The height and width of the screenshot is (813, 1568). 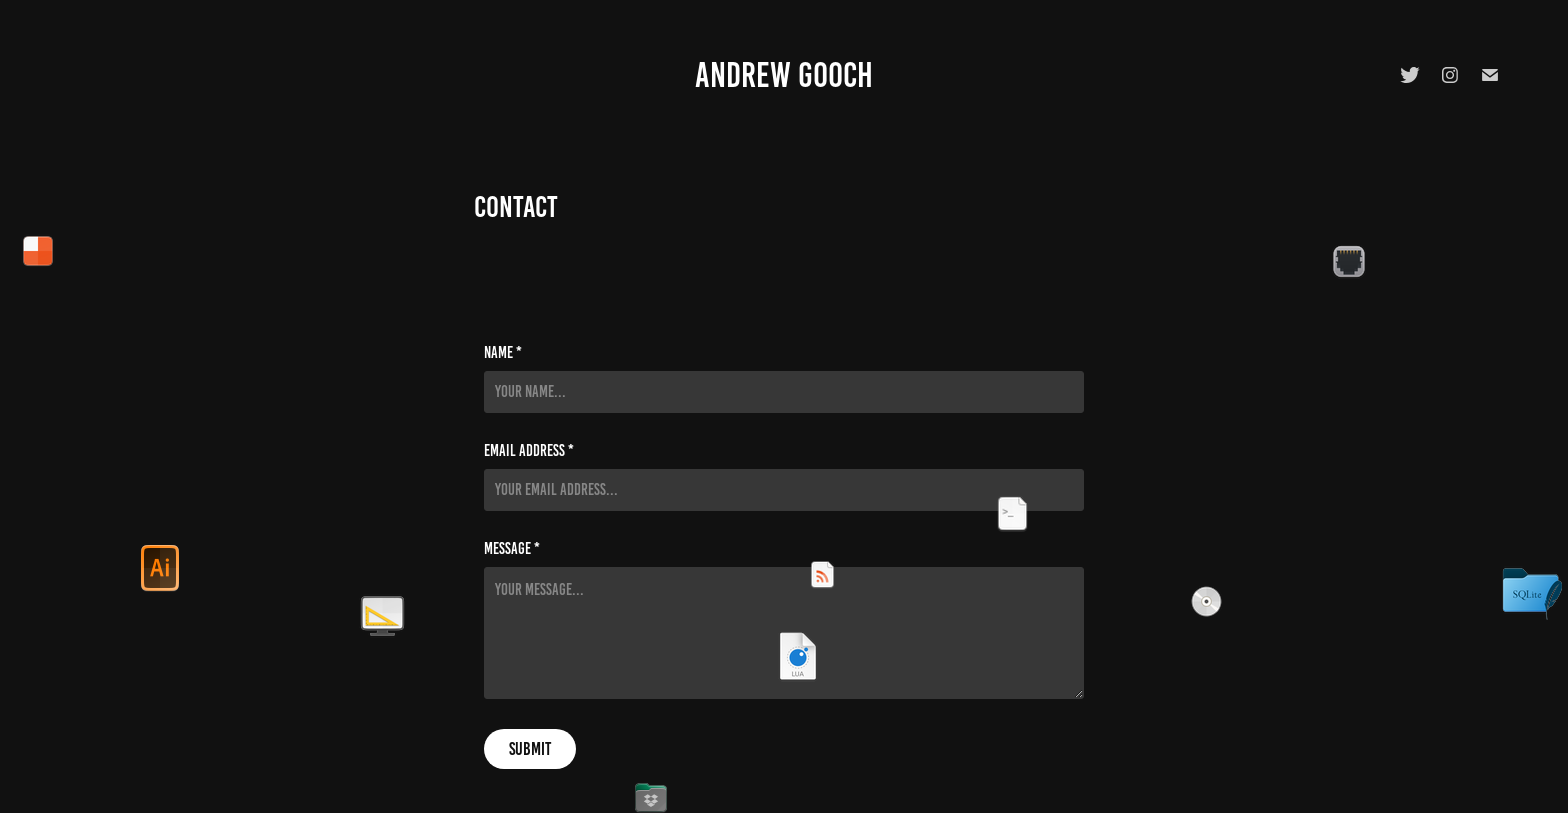 I want to click on access display settings and screen configuration, so click(x=382, y=615).